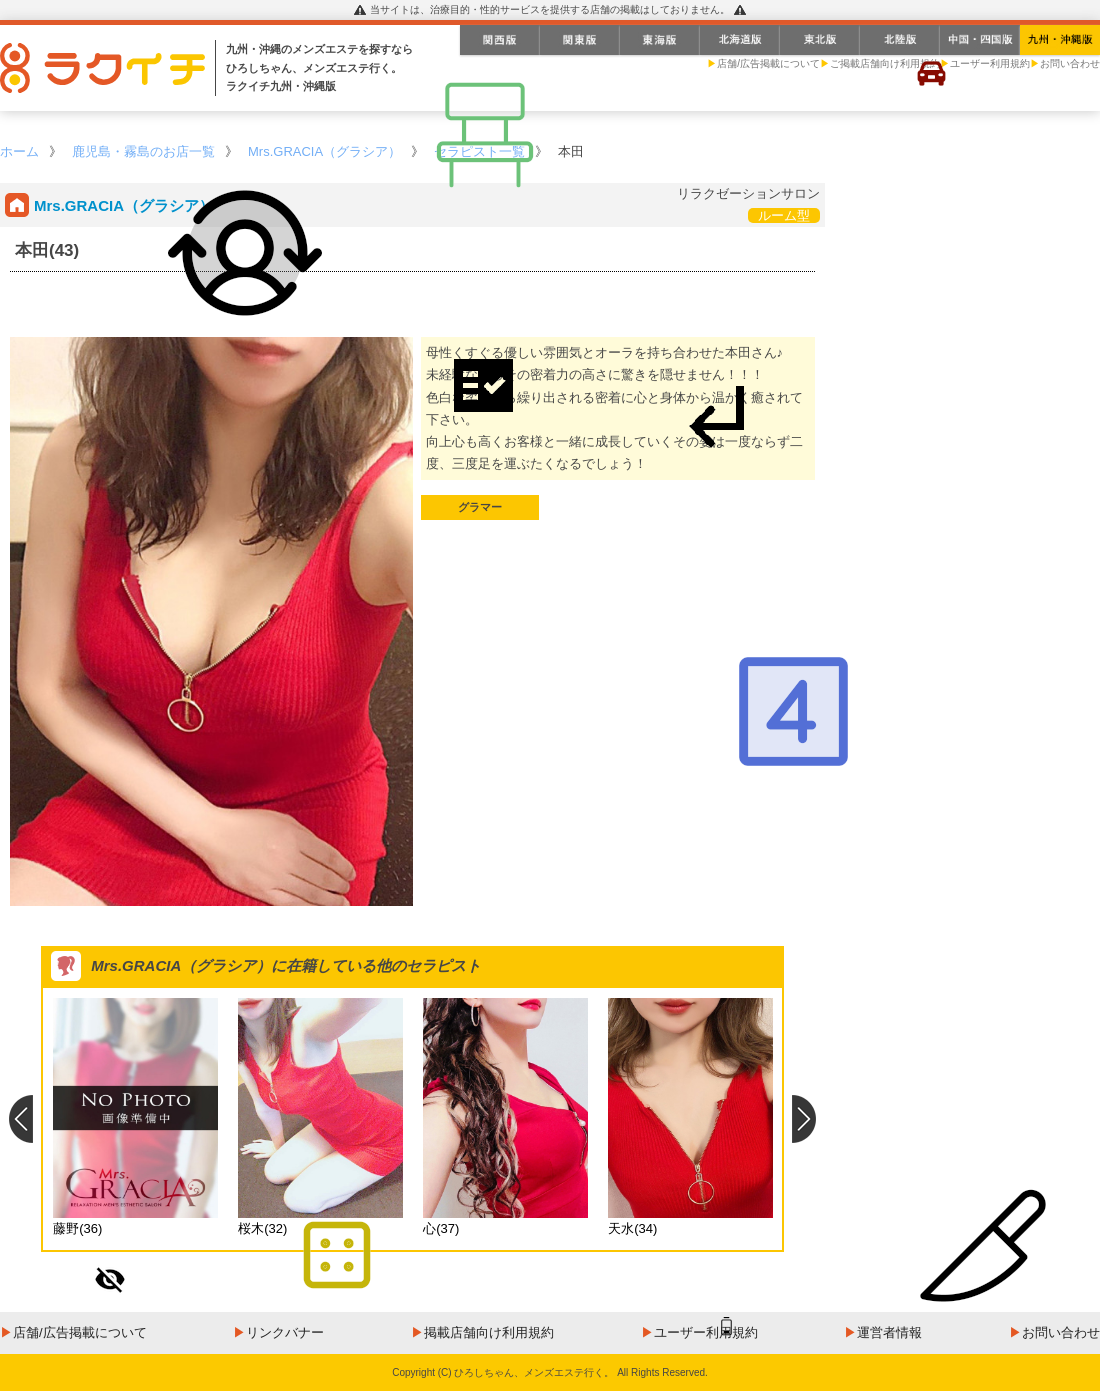 Image resolution: width=1100 pixels, height=1391 pixels. Describe the element at coordinates (931, 73) in the screenshot. I see `access vehicle or car-related settings` at that location.